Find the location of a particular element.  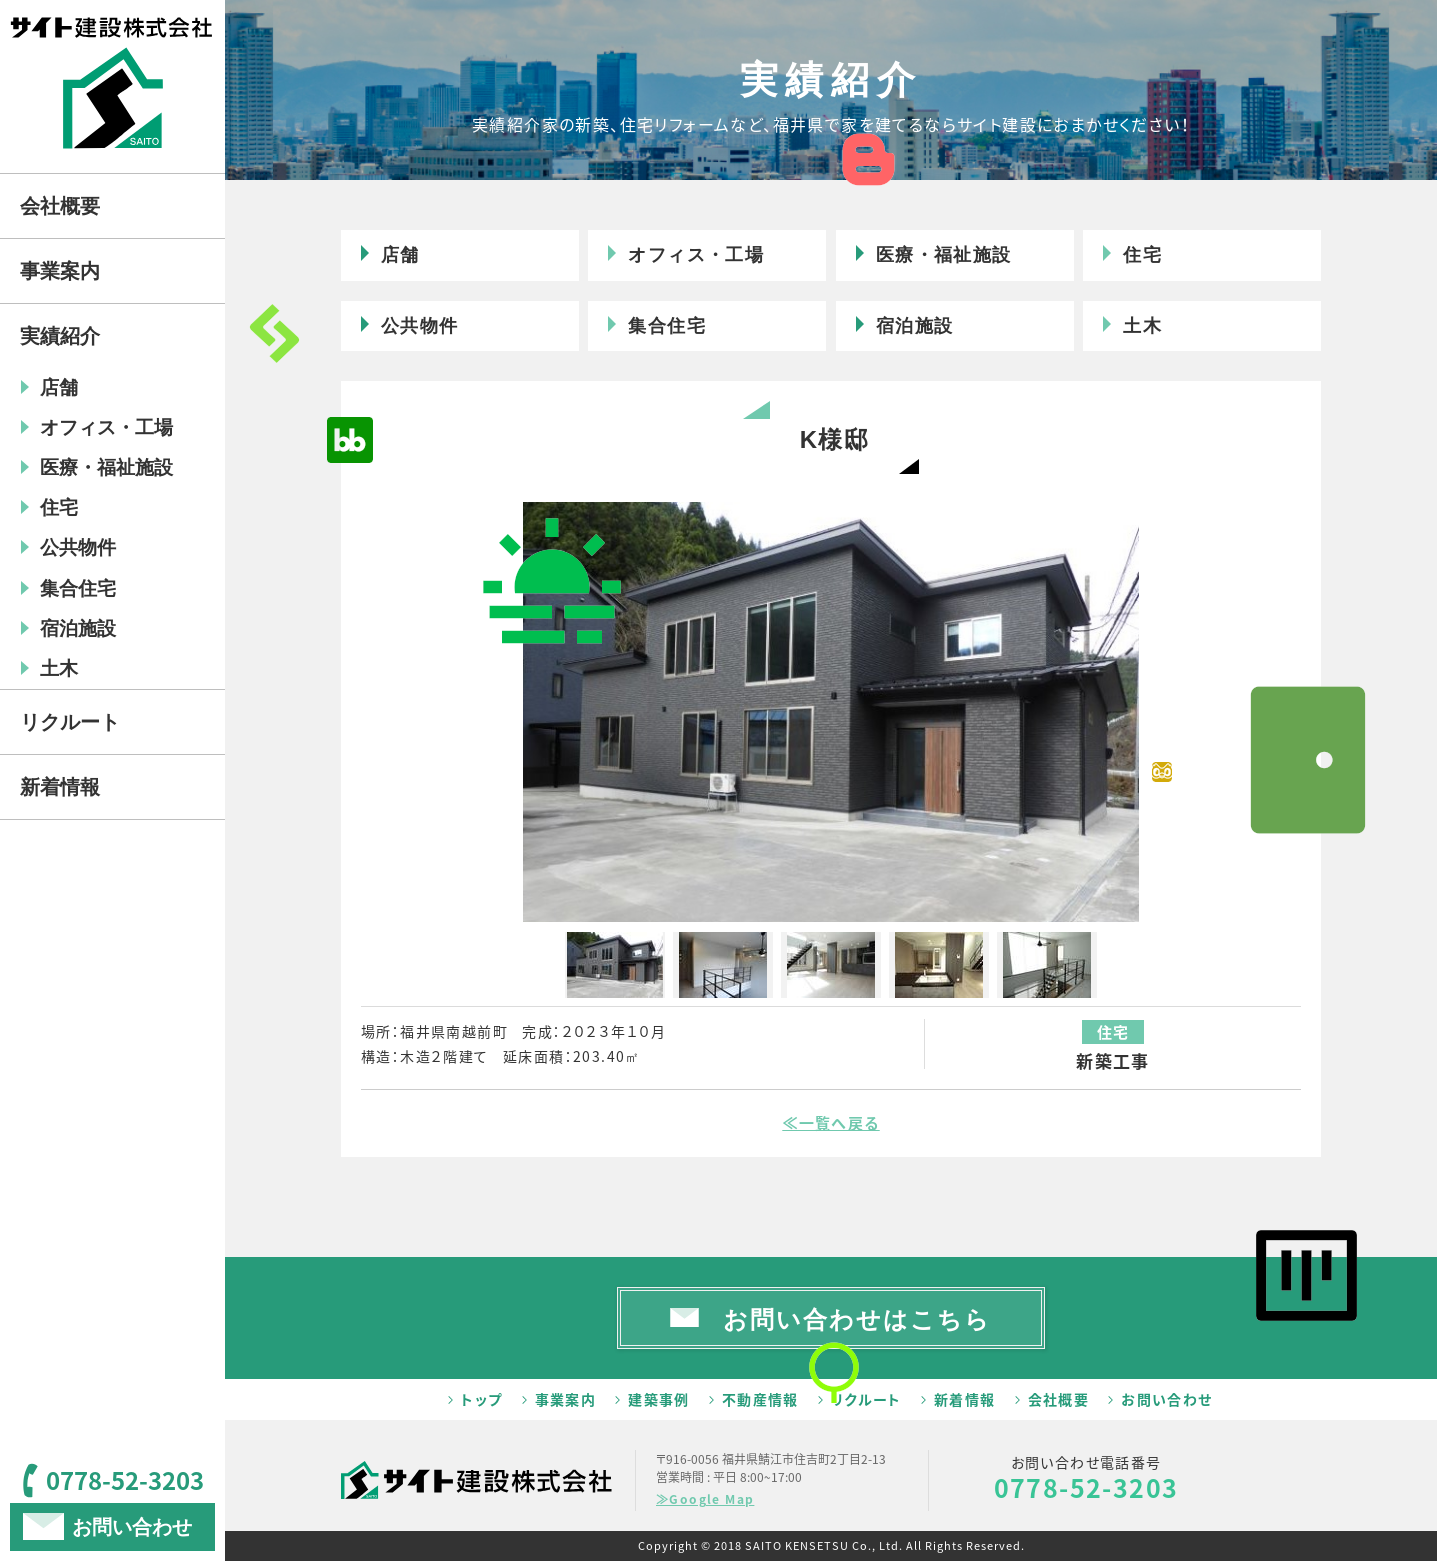

open the Blogger app is located at coordinates (868, 159).